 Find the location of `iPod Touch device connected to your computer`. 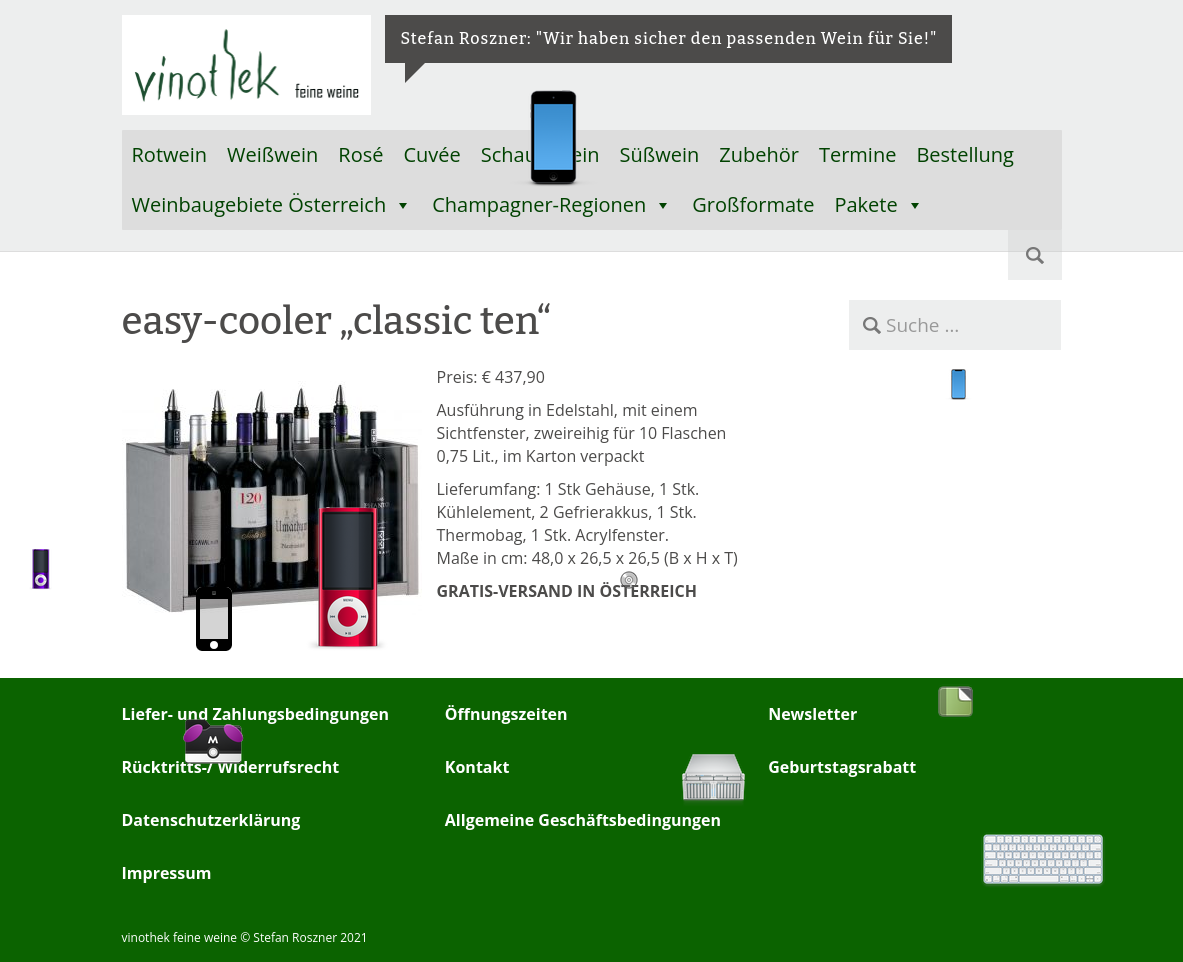

iPod Touch device connected to your computer is located at coordinates (553, 138).